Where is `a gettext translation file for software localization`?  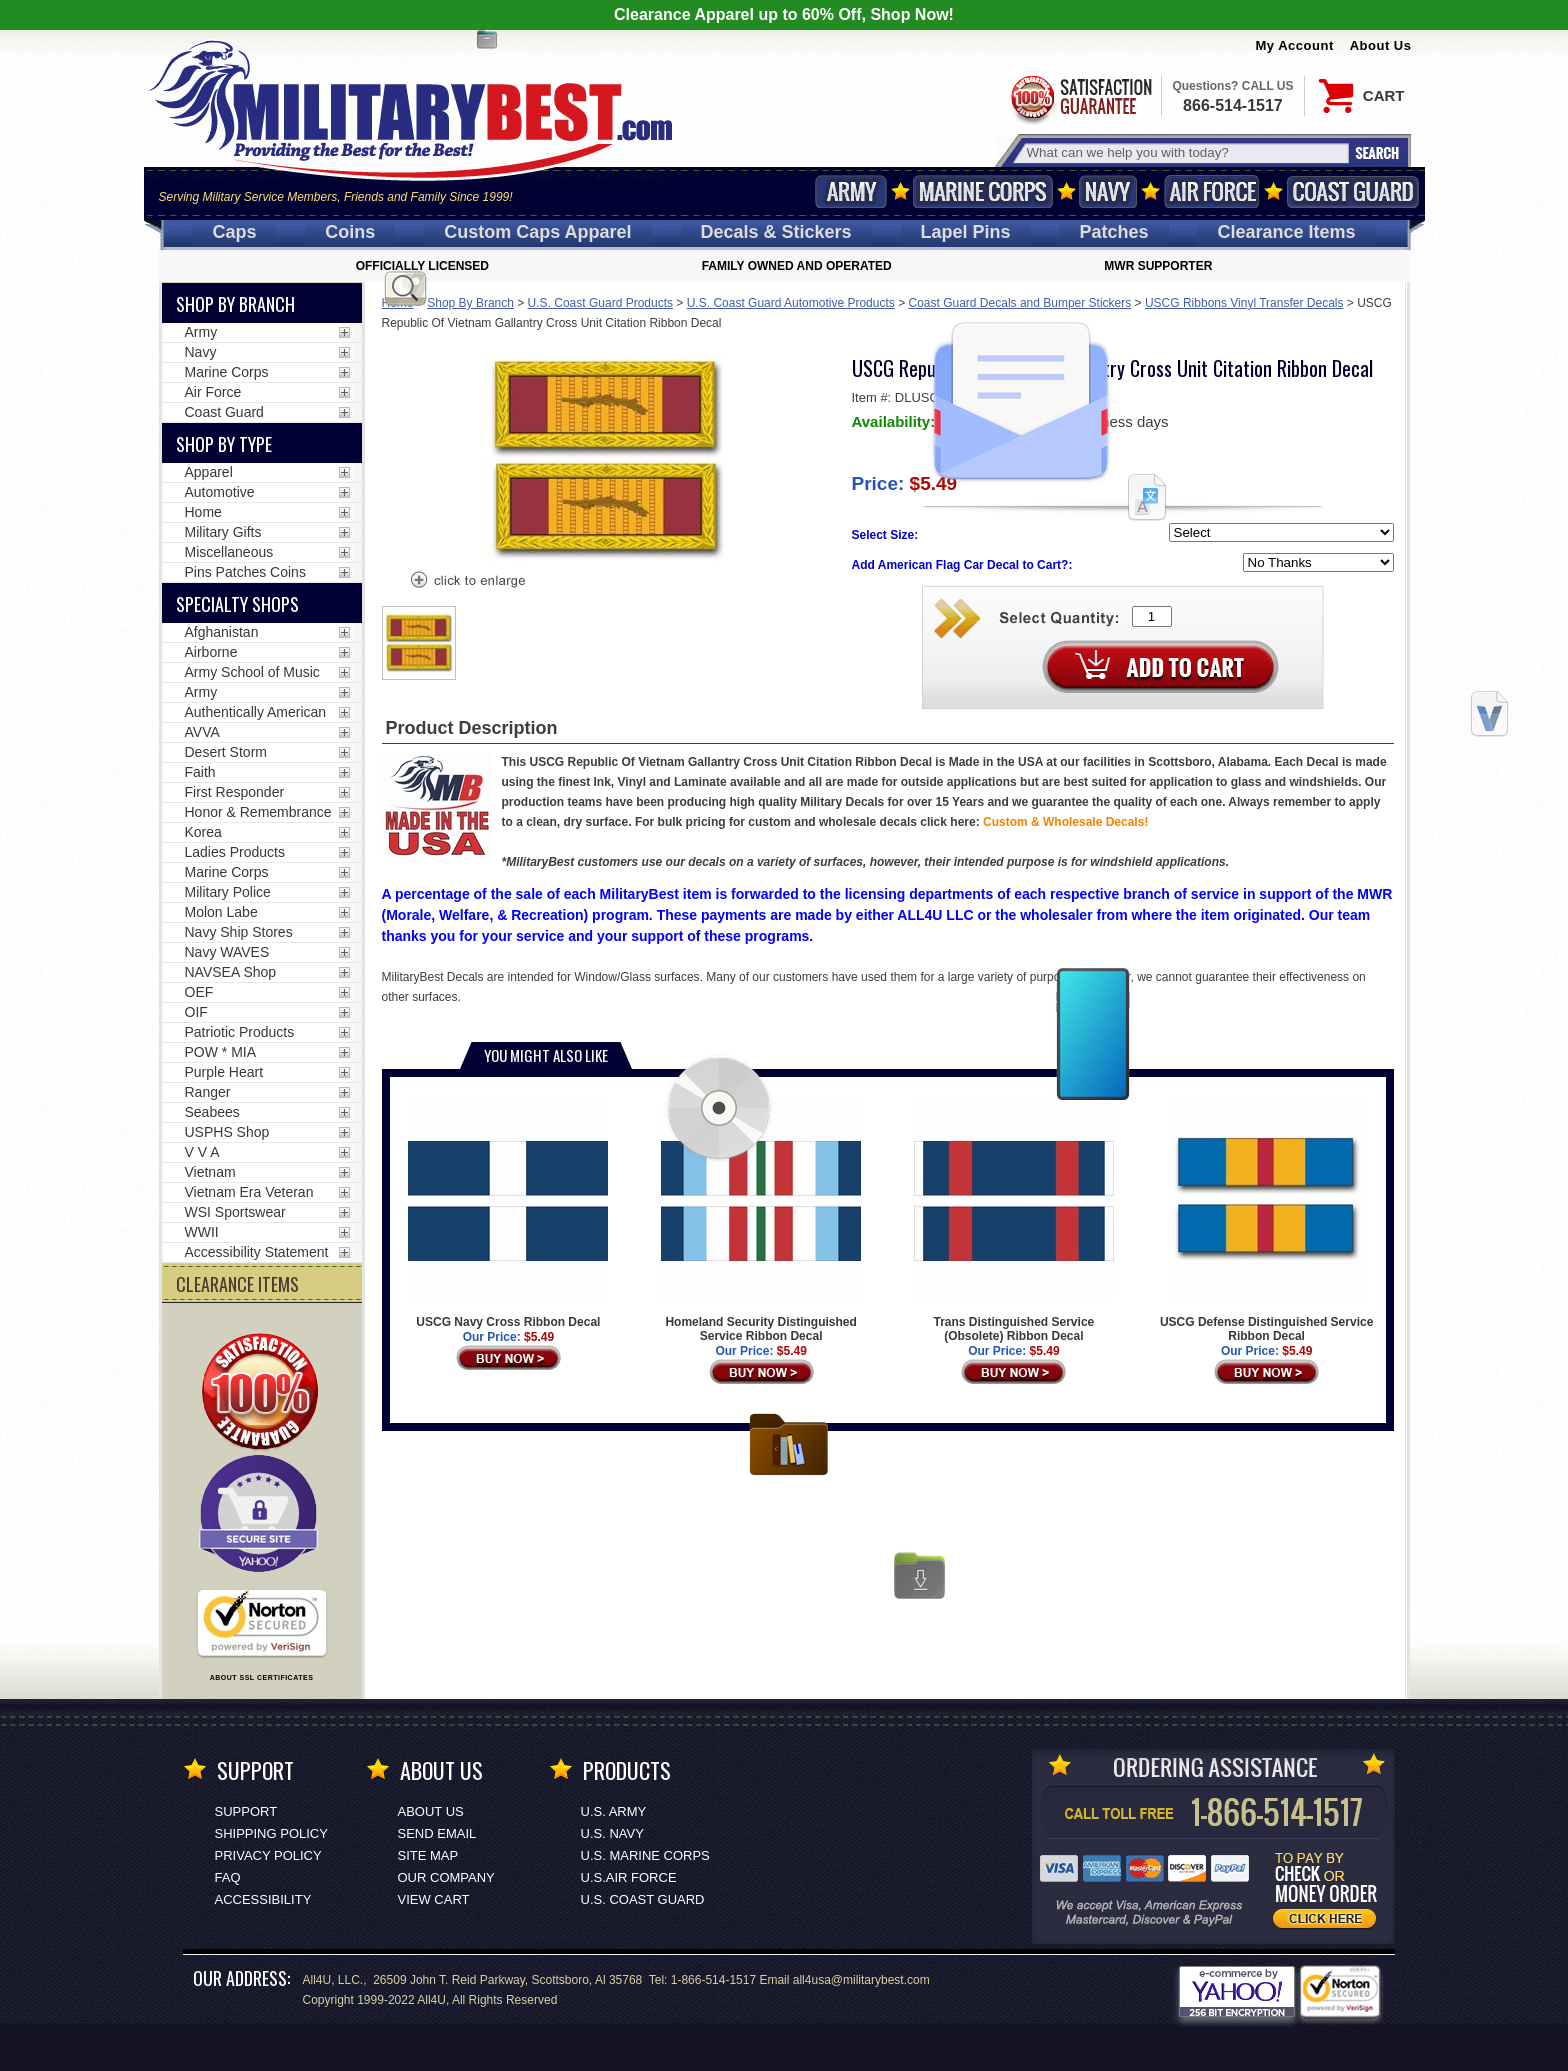
a gettext translation file for software localization is located at coordinates (1147, 497).